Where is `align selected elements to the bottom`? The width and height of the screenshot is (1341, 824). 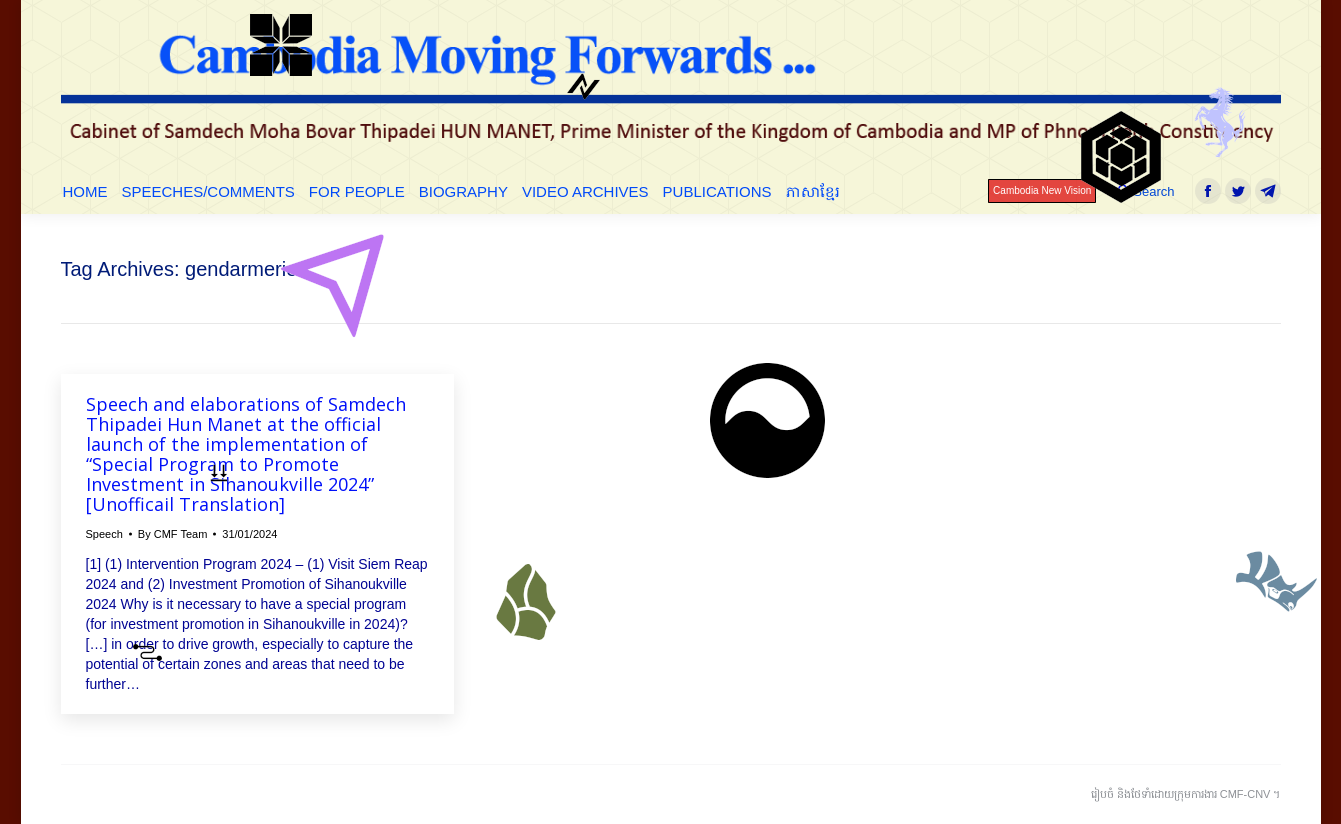
align selected elements to the bottom is located at coordinates (219, 473).